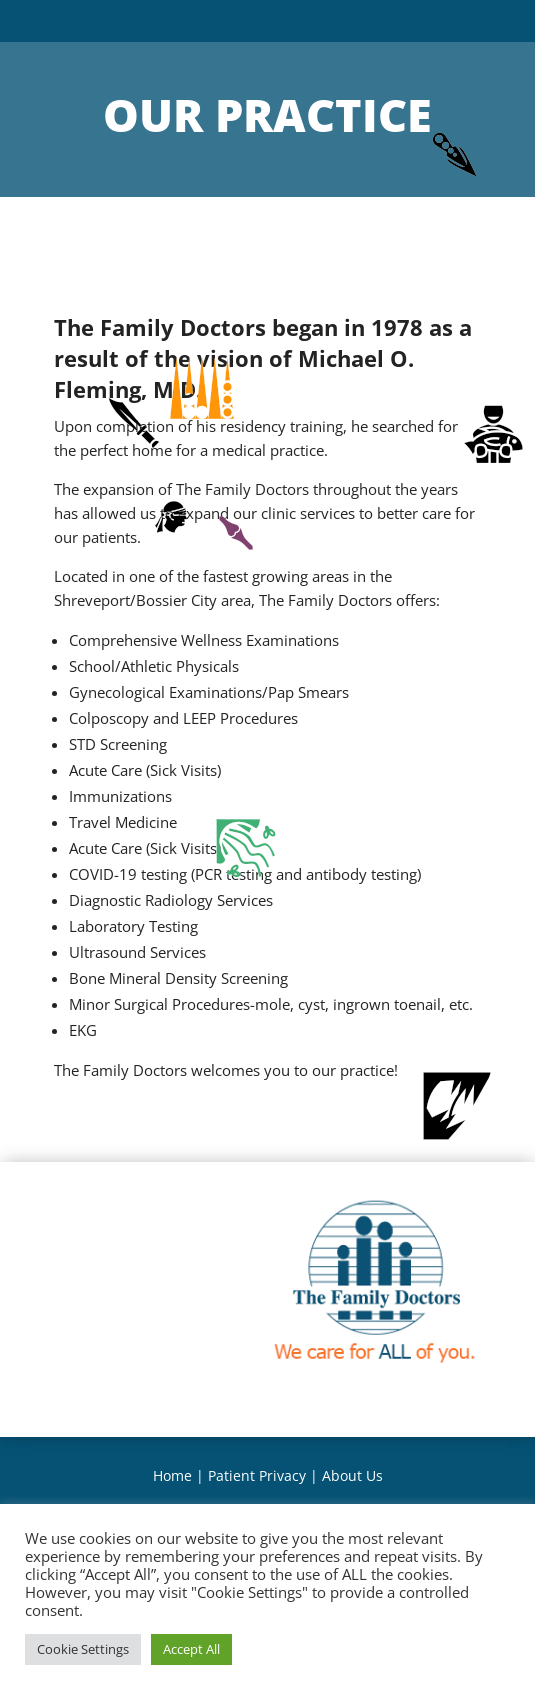 The image size is (535, 1695). I want to click on indicates a character has the bad breath status effect, so click(246, 849).